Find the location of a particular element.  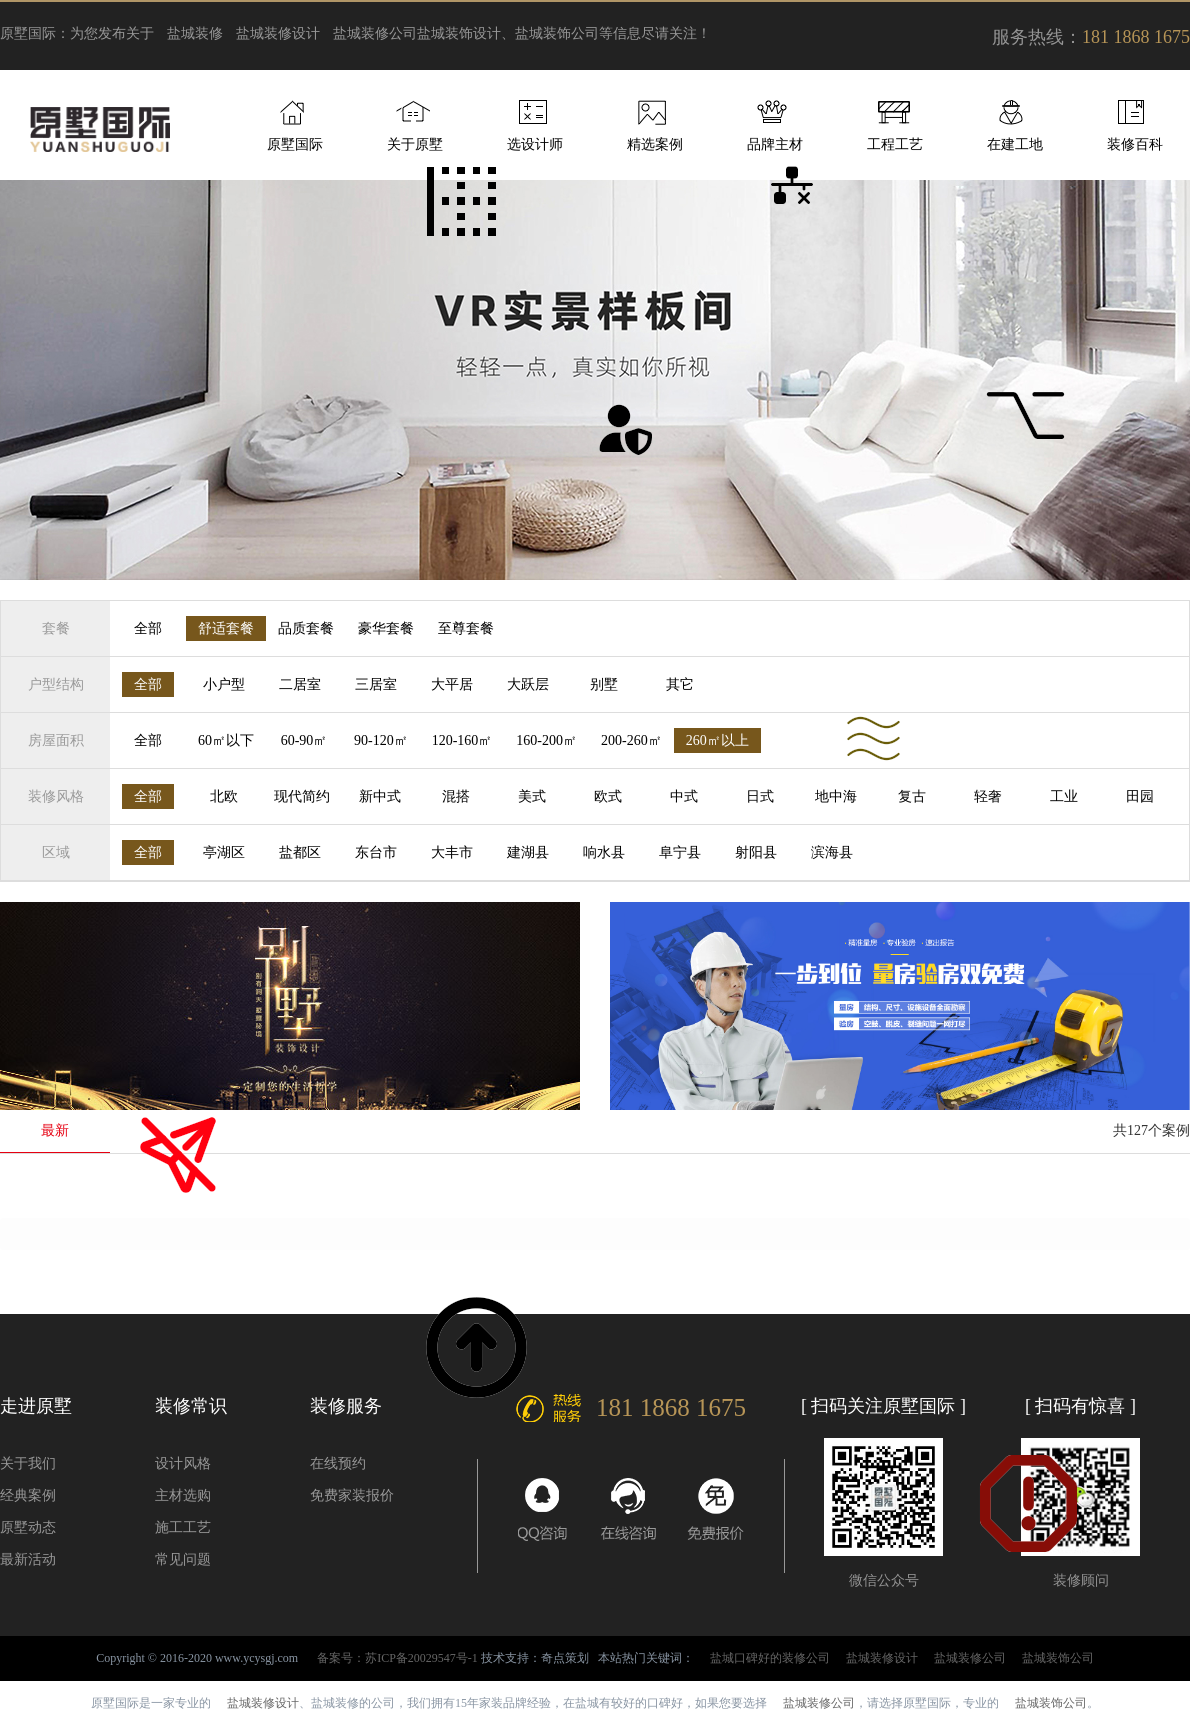

sending is disabled or unavailable is located at coordinates (178, 1154).